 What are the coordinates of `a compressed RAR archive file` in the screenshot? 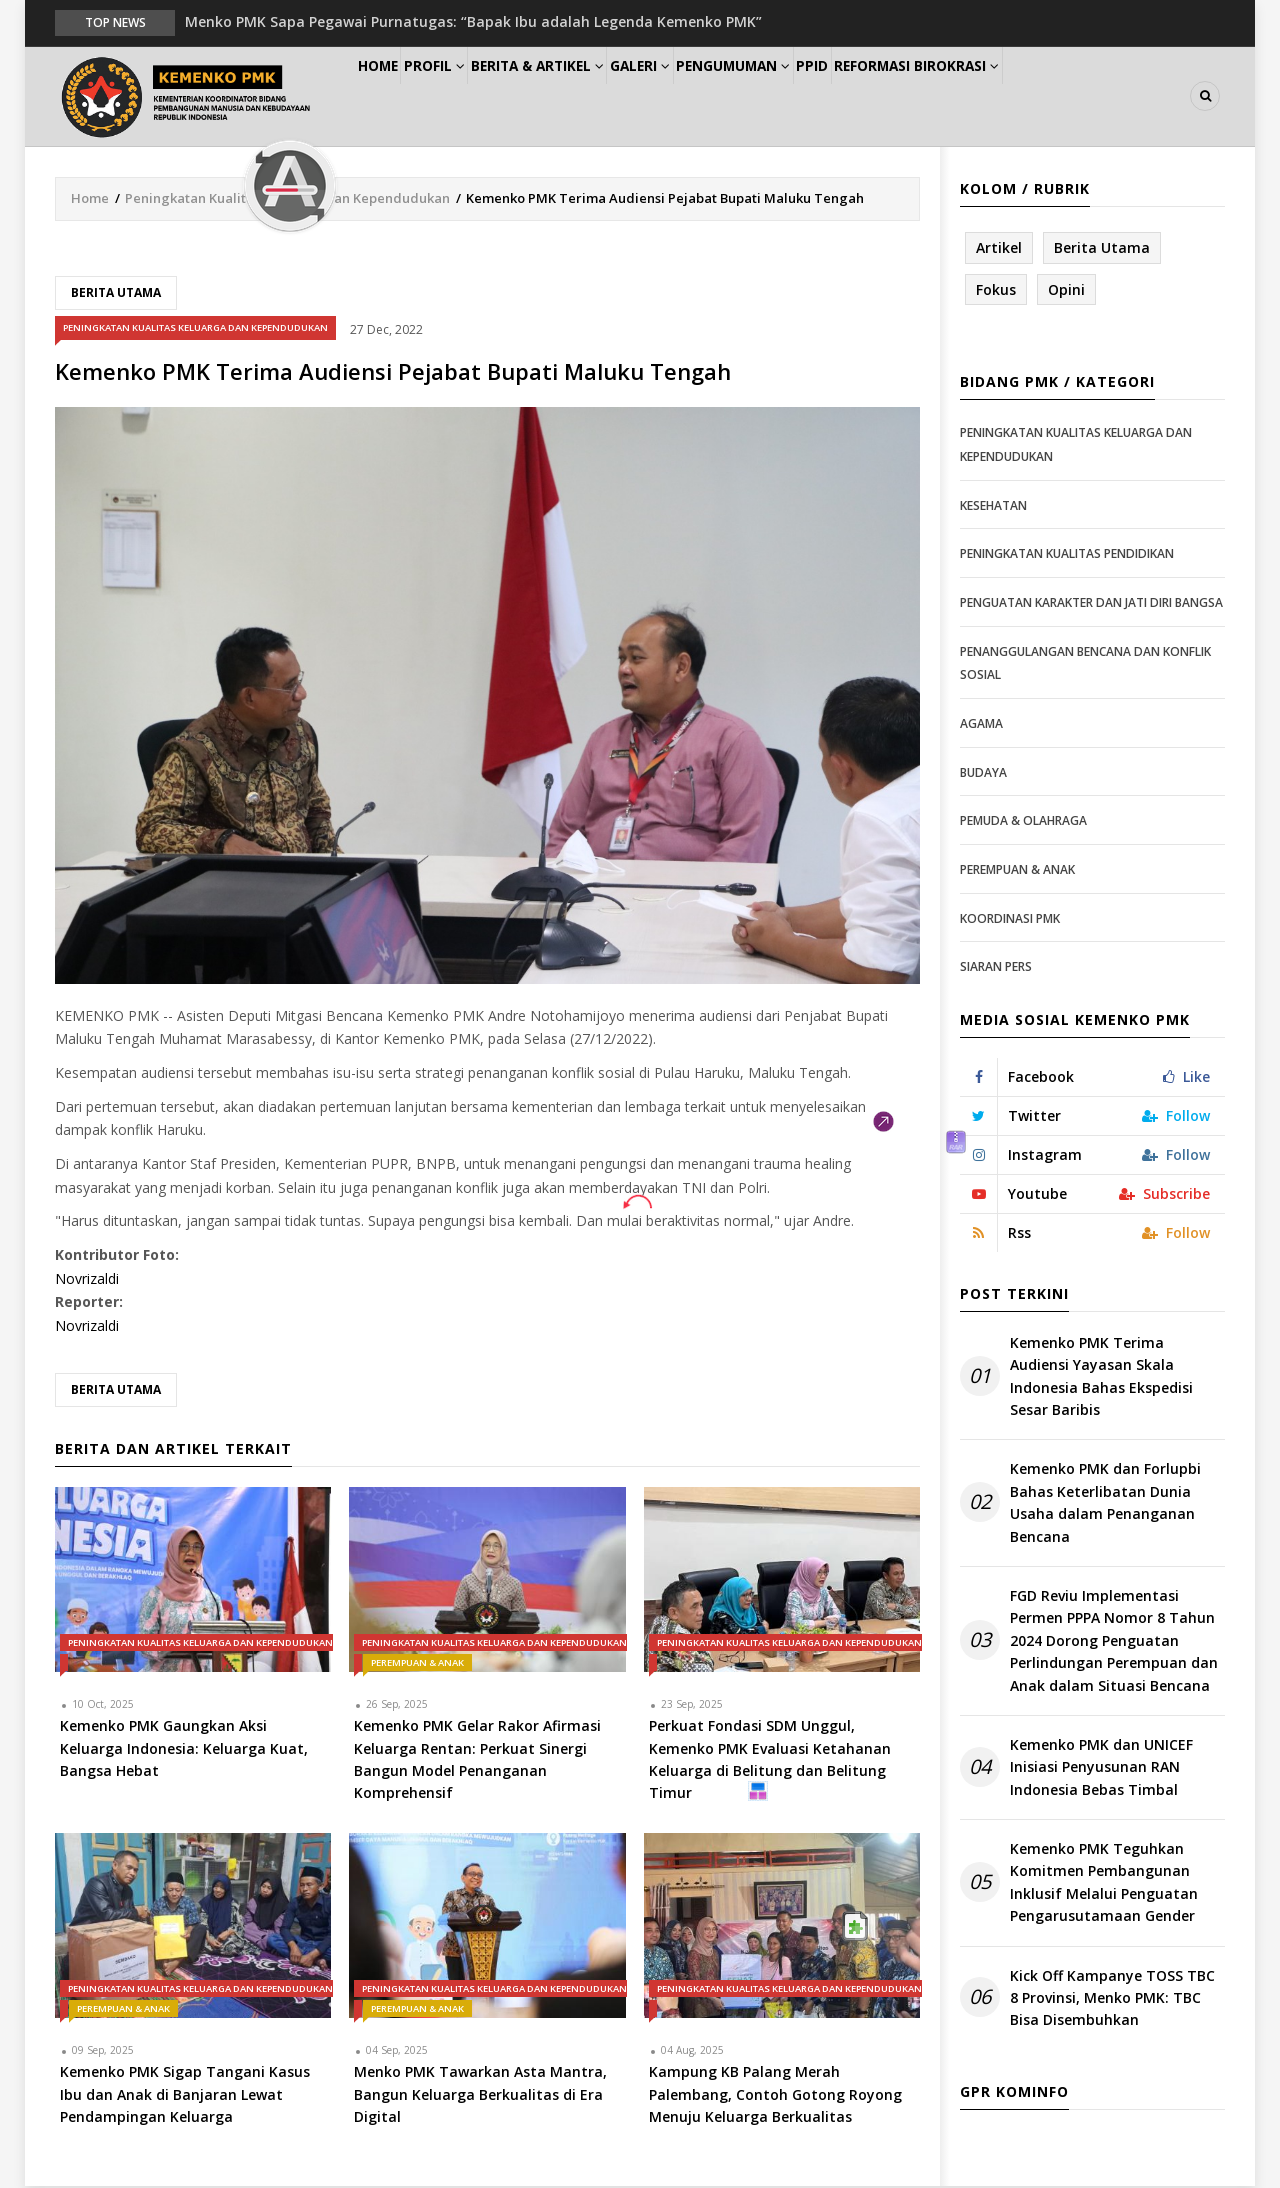 It's located at (956, 1142).